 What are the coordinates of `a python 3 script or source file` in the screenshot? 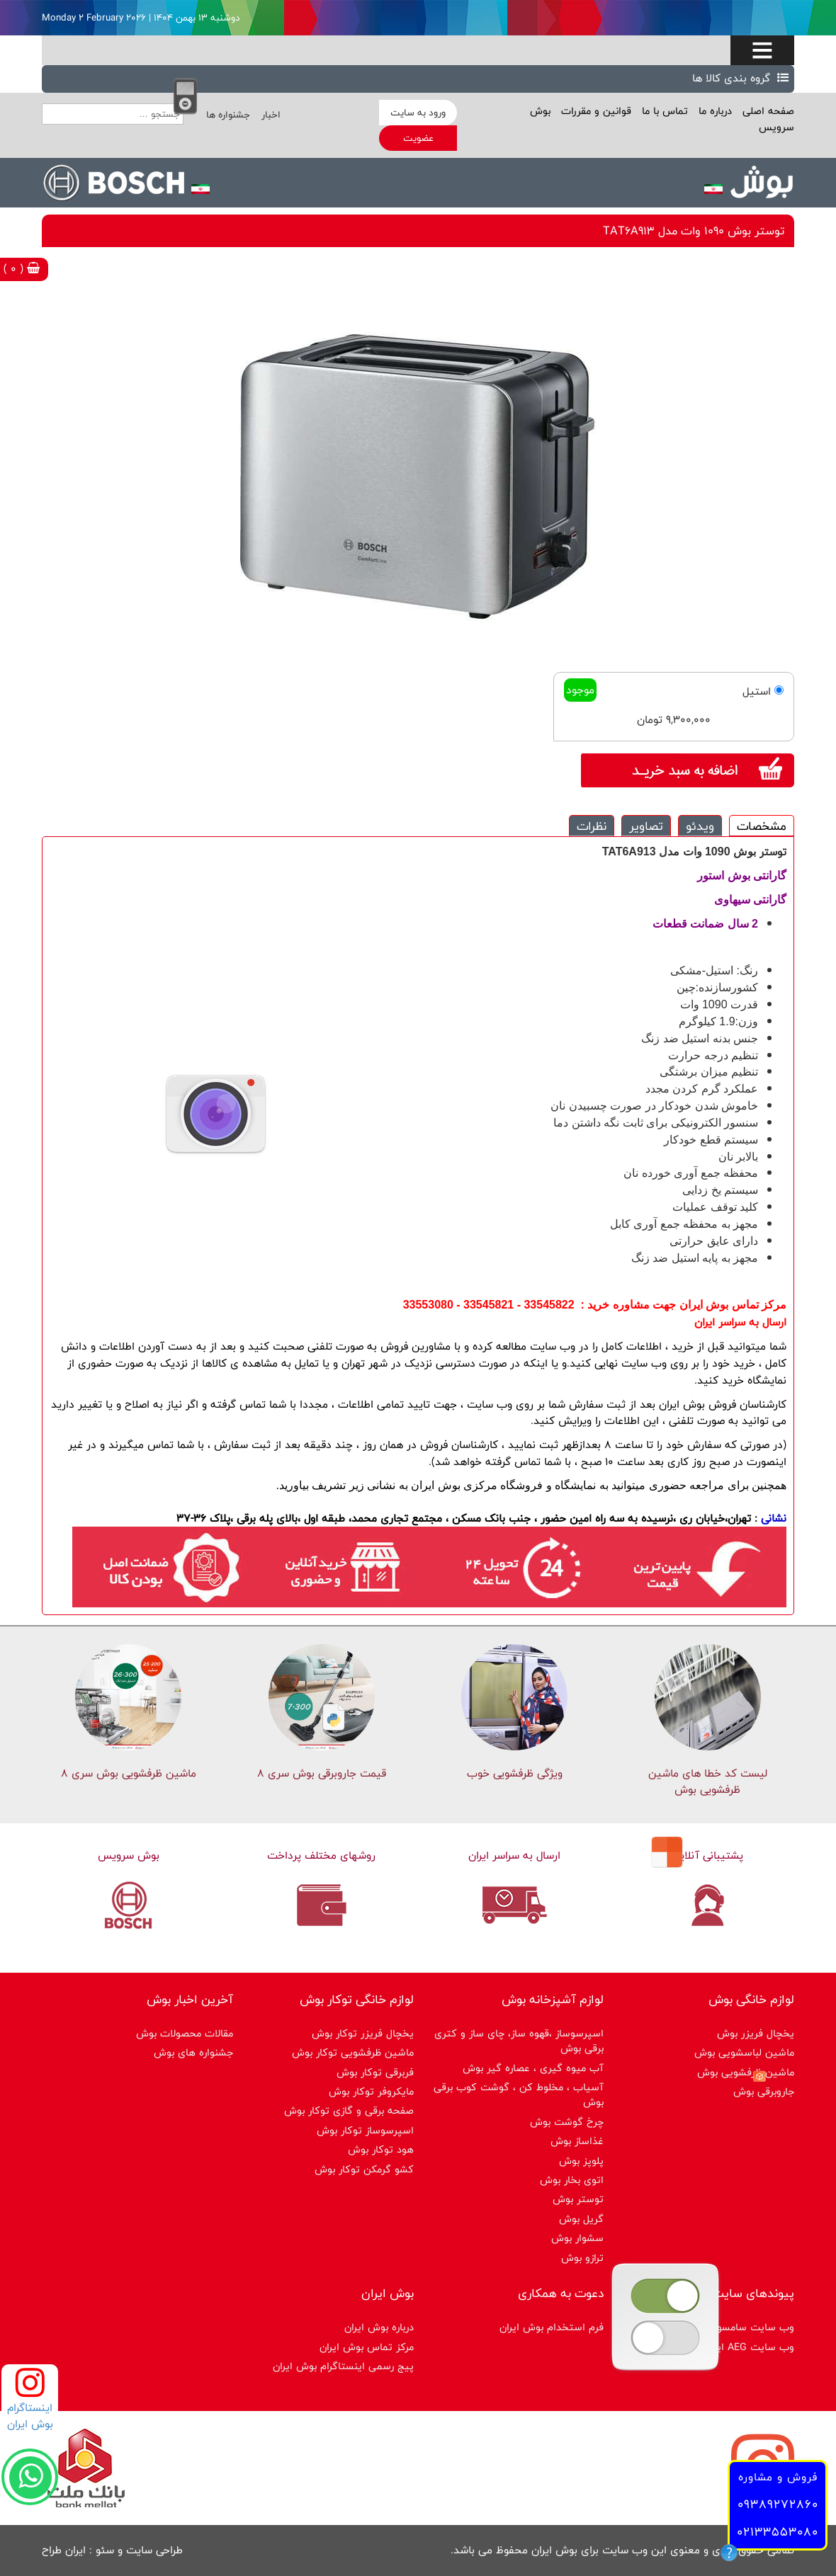 It's located at (334, 1717).